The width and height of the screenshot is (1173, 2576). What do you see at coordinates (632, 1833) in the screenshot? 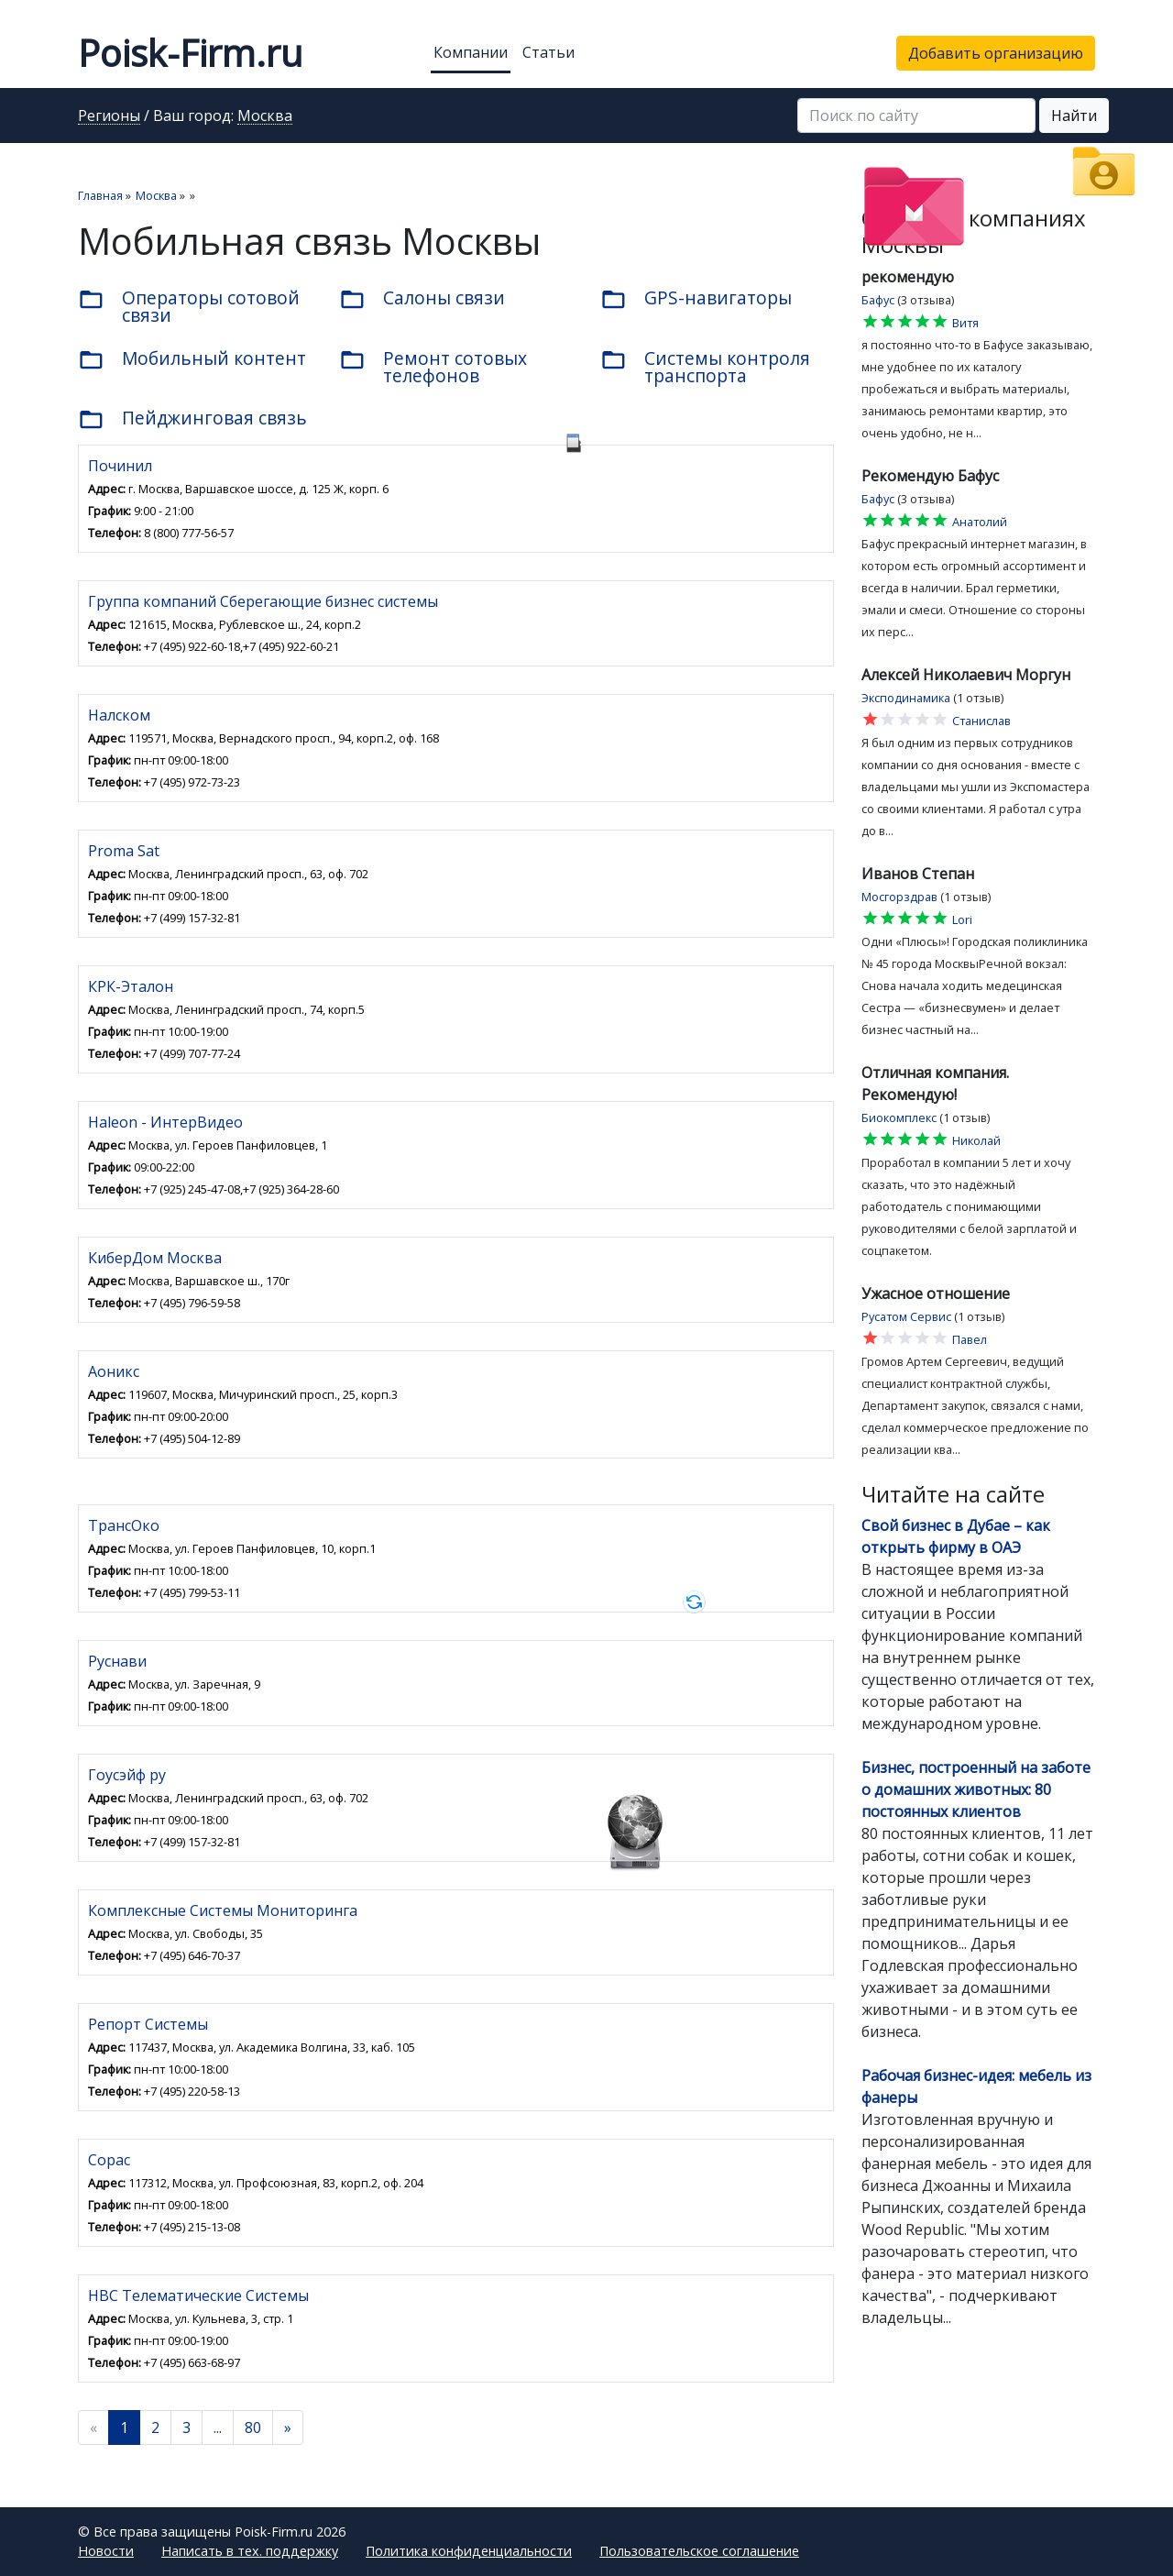
I see `access network boot volume` at bounding box center [632, 1833].